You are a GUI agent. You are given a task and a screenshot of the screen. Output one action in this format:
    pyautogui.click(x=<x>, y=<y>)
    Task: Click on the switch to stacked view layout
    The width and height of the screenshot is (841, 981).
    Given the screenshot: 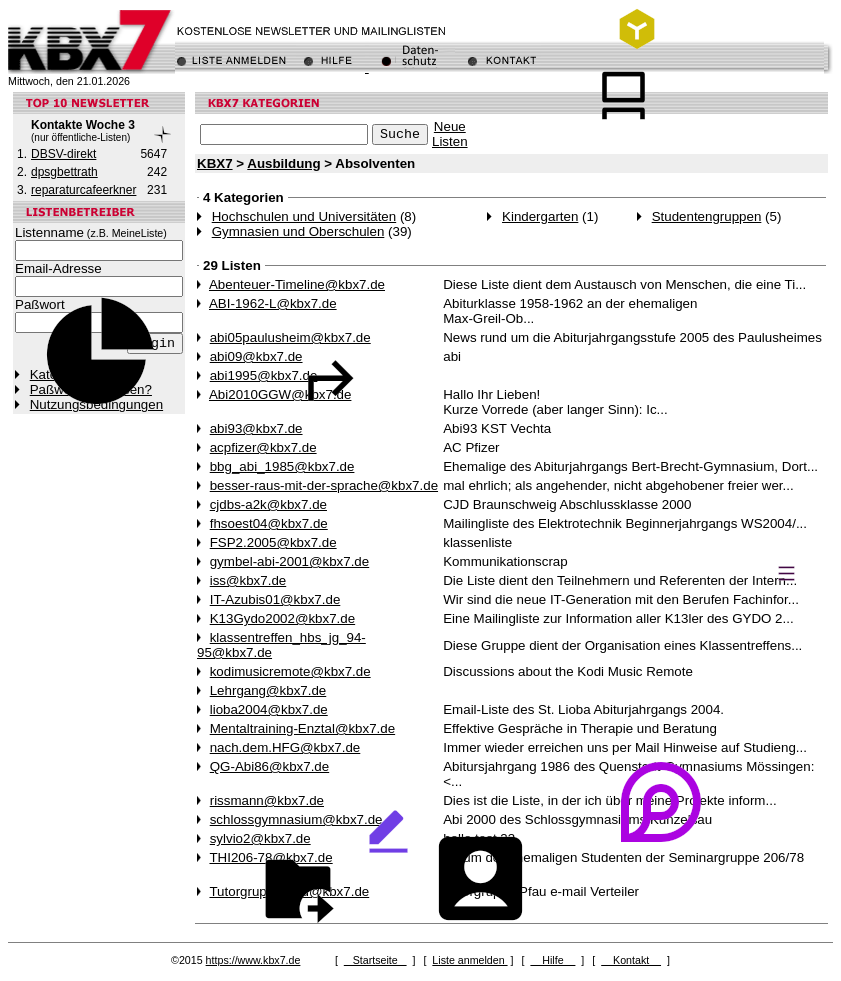 What is the action you would take?
    pyautogui.click(x=623, y=95)
    